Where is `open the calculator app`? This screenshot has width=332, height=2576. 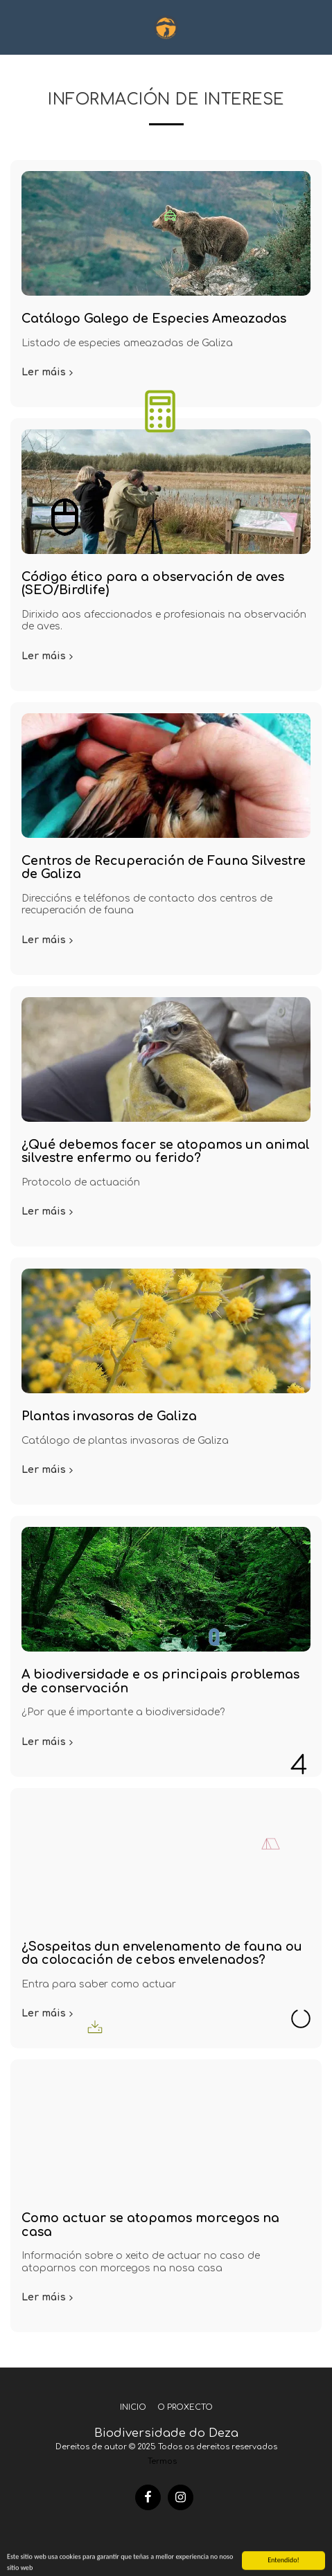 open the calculator app is located at coordinates (160, 411).